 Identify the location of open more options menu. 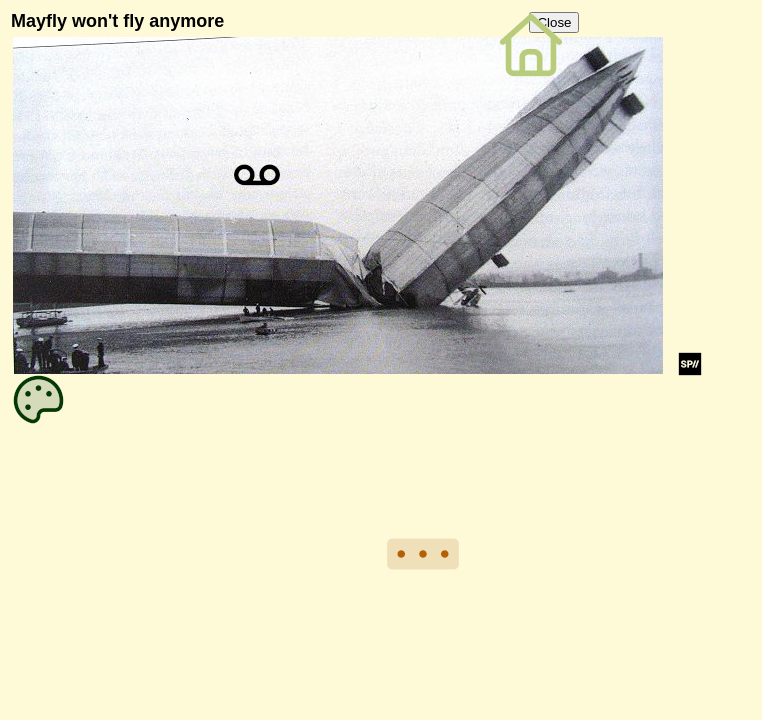
(423, 554).